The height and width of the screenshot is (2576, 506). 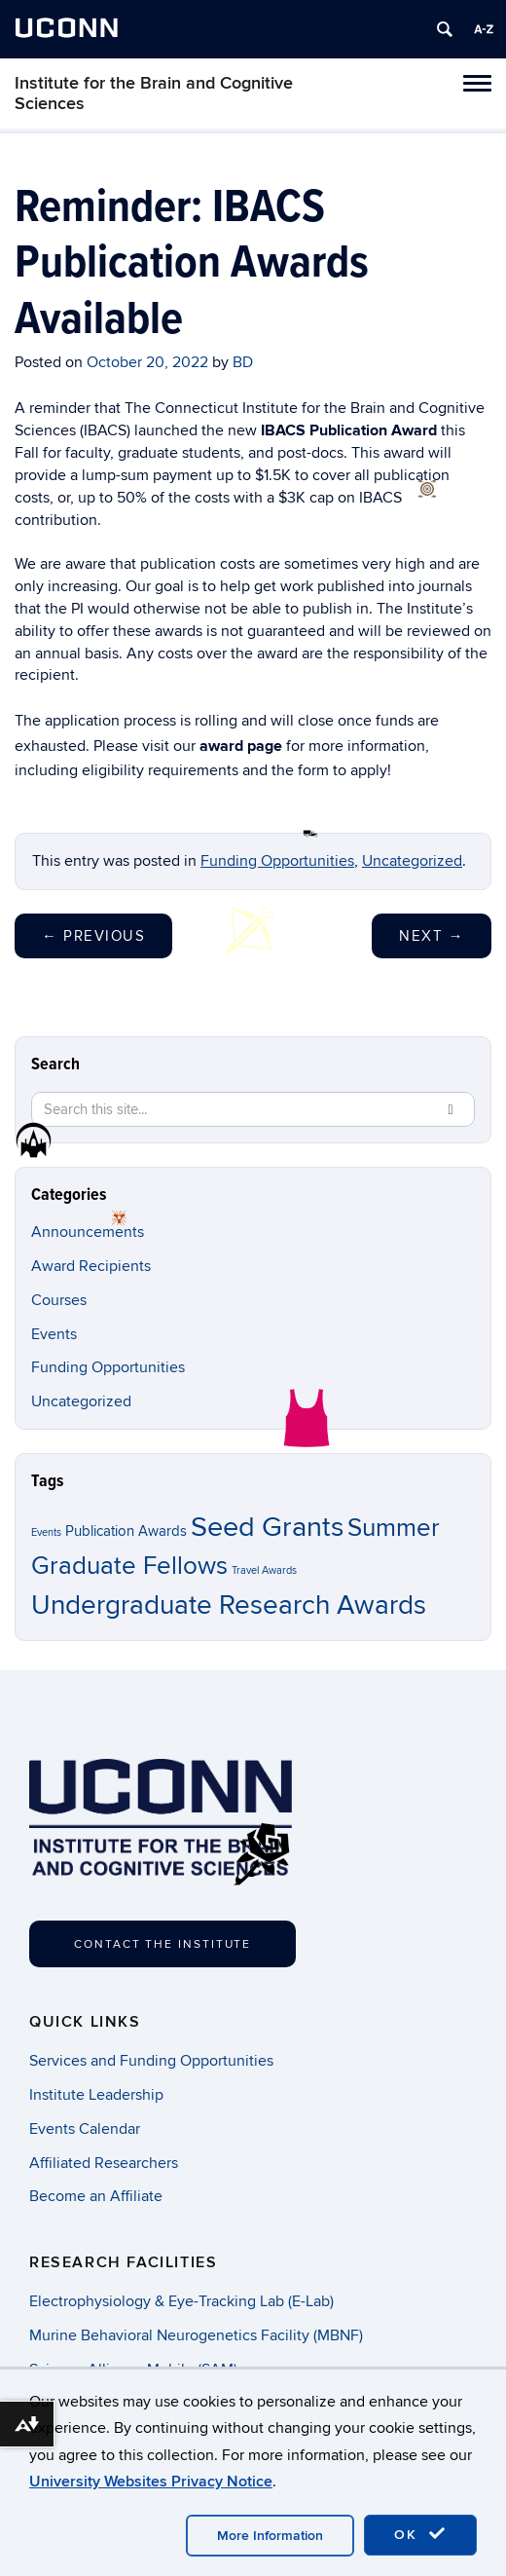 I want to click on indicates freight or cargo delivery, so click(x=310, y=834).